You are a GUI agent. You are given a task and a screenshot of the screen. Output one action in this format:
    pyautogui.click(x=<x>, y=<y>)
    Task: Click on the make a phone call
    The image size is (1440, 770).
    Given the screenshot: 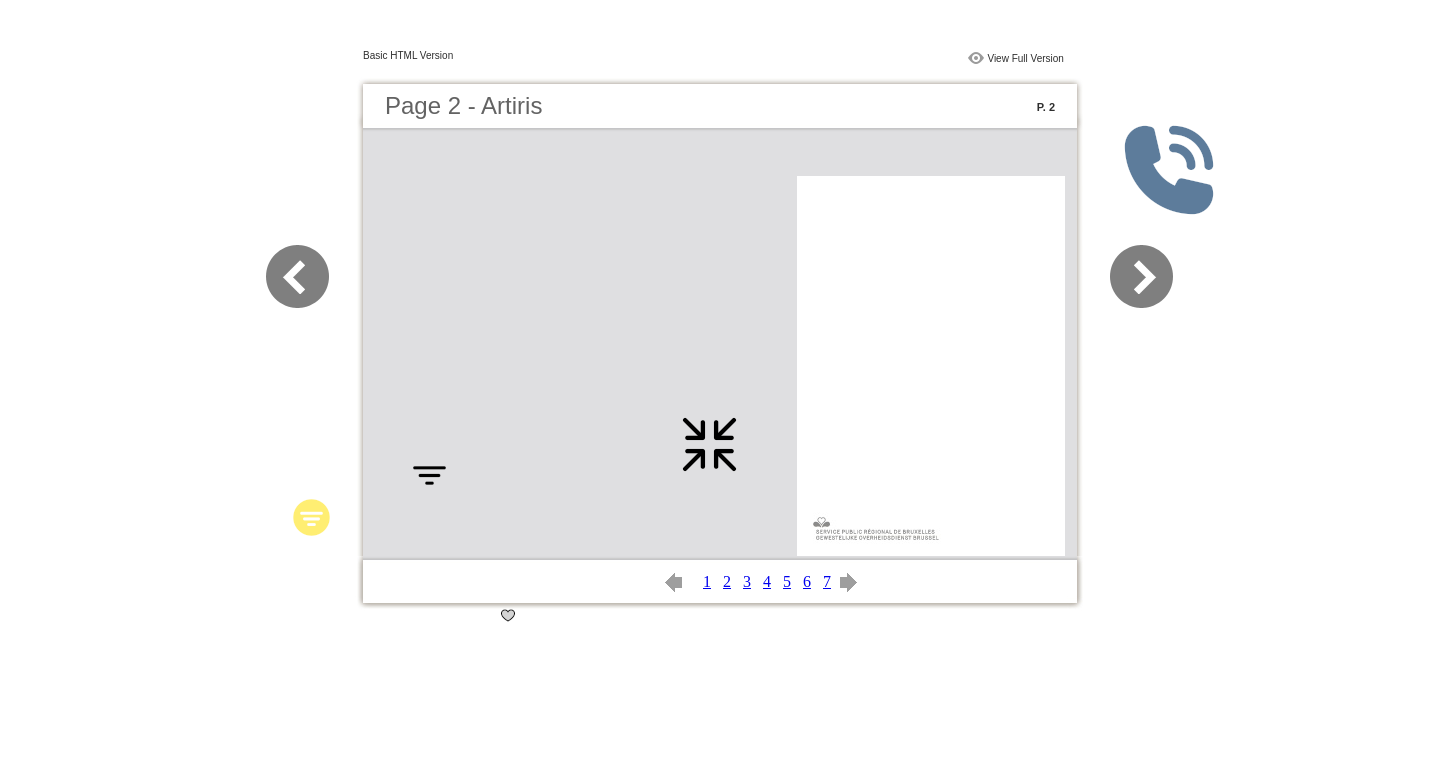 What is the action you would take?
    pyautogui.click(x=1169, y=170)
    